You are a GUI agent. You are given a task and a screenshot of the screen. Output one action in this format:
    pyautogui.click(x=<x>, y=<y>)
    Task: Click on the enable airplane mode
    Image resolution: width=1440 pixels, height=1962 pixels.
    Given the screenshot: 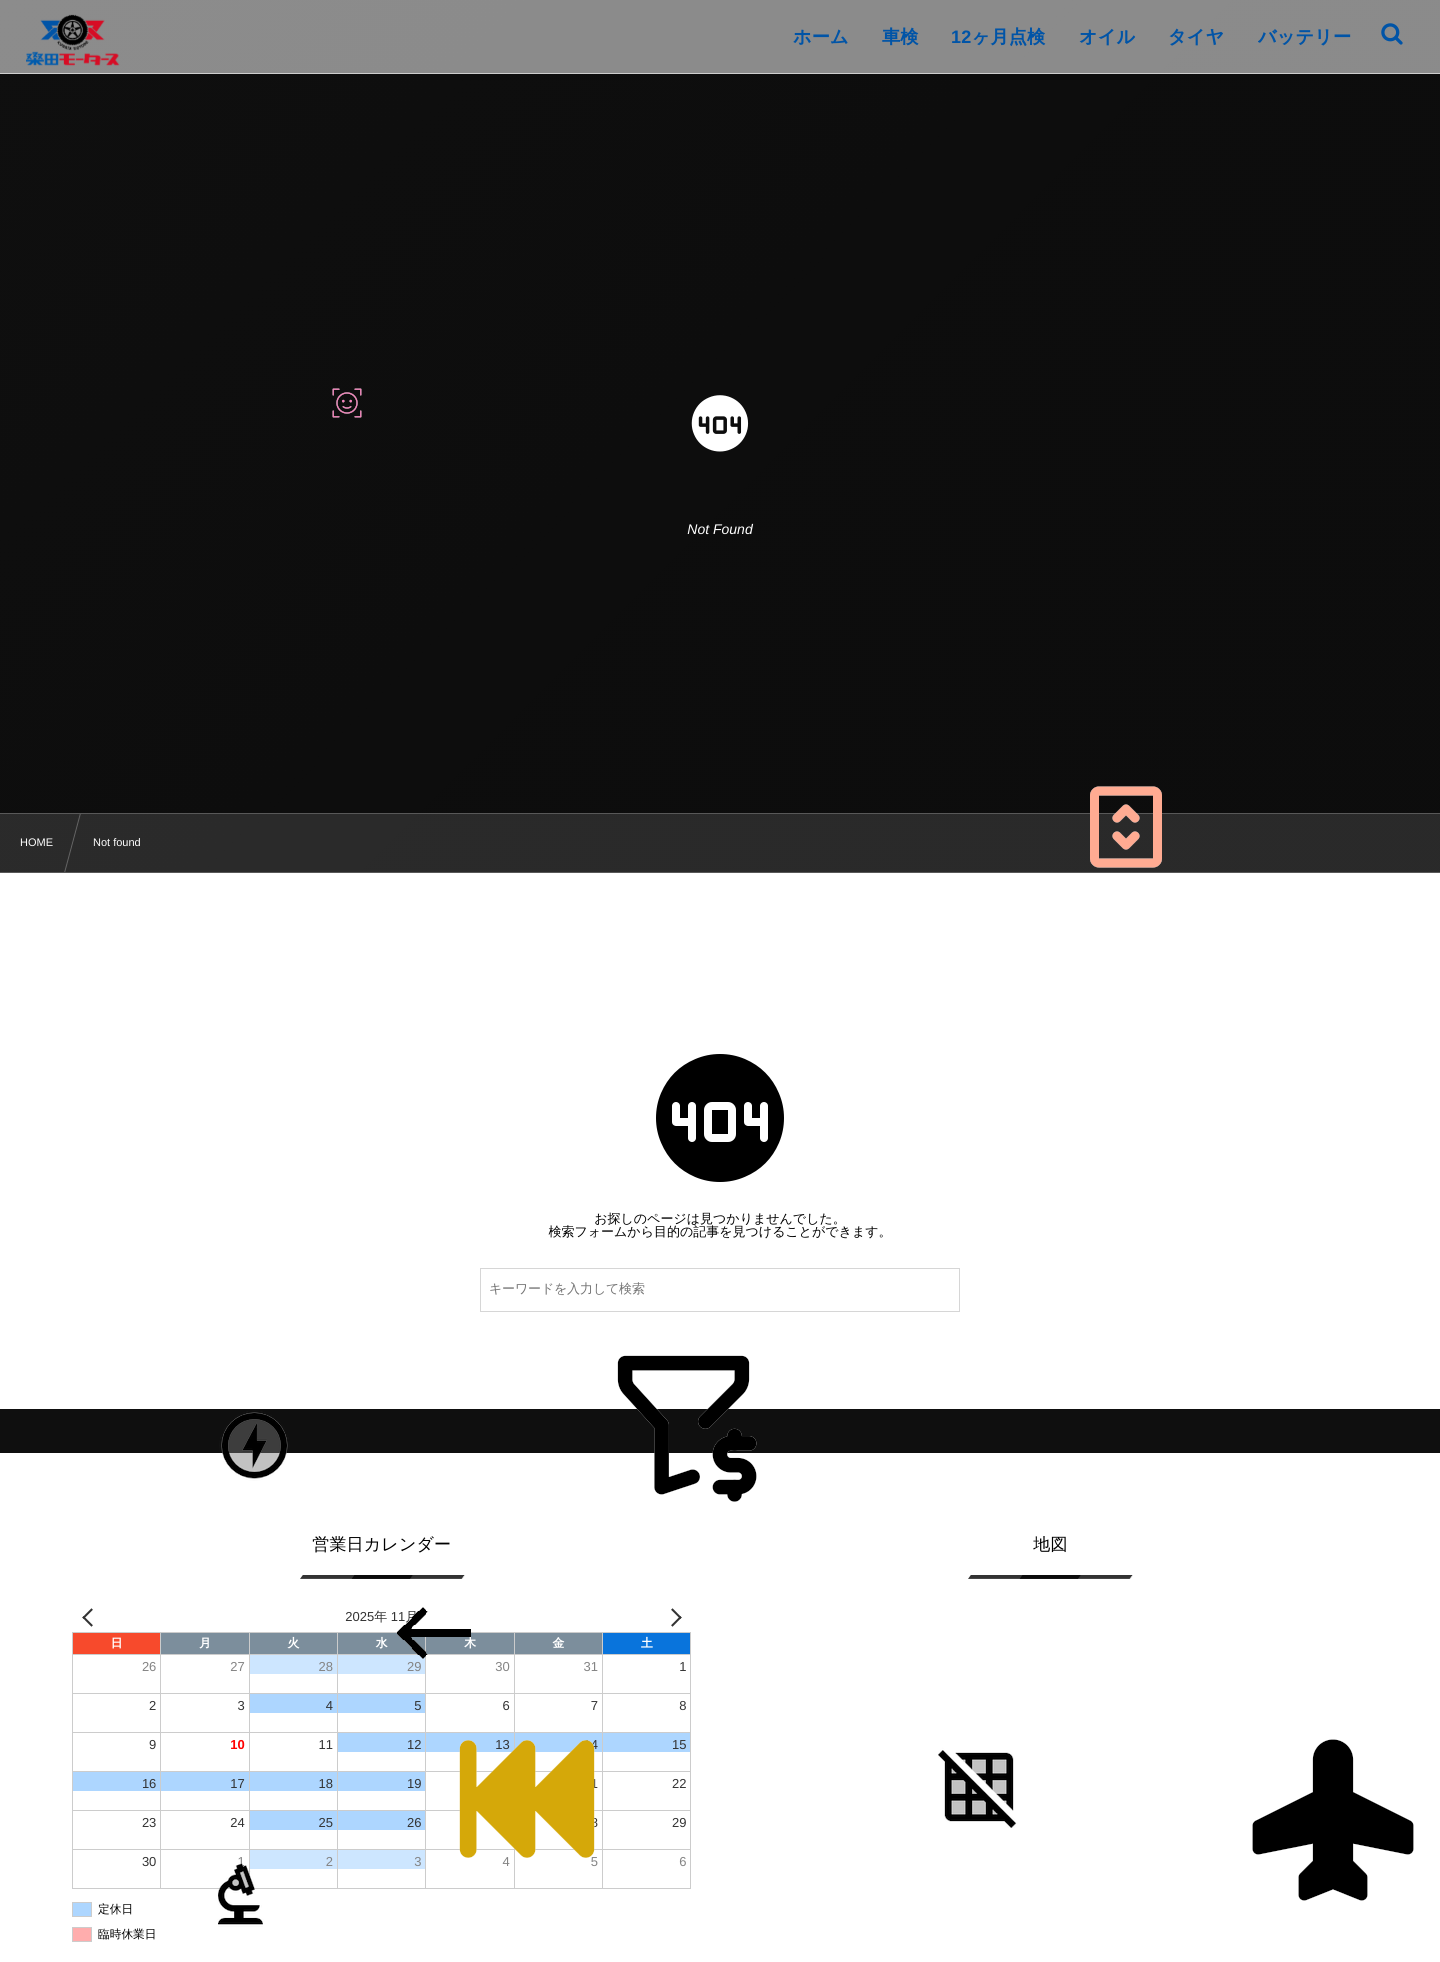 What is the action you would take?
    pyautogui.click(x=1333, y=1820)
    